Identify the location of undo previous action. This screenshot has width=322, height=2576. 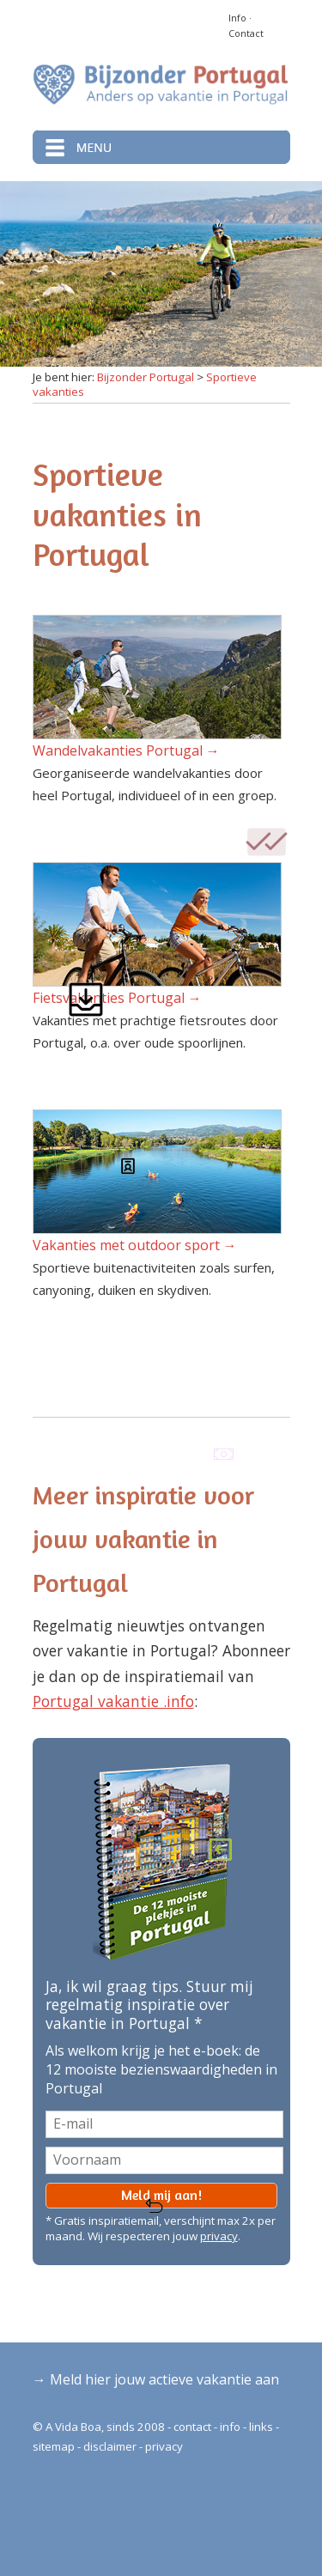
(154, 2206).